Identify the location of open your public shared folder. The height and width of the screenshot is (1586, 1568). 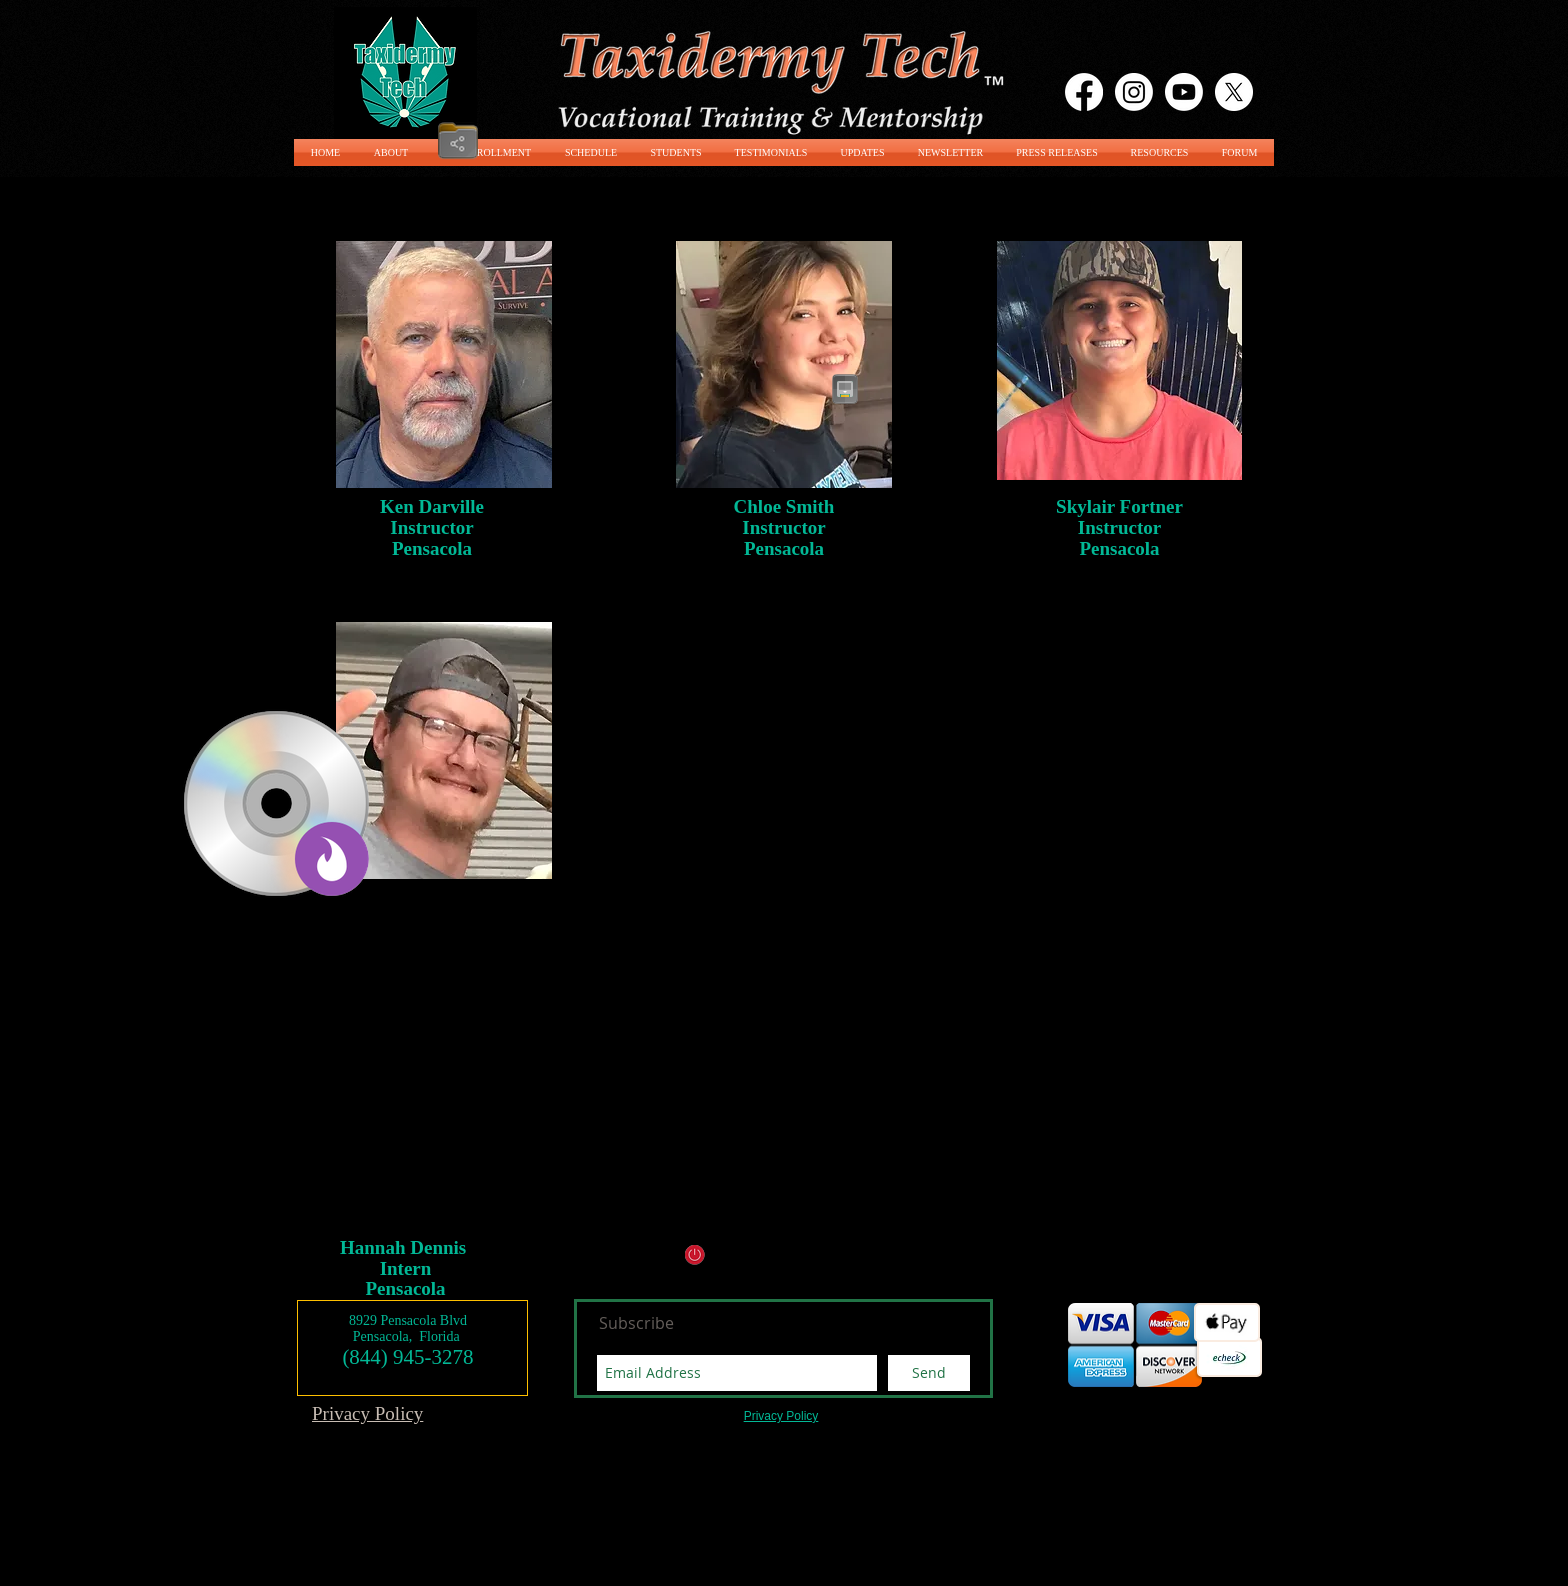
(458, 140).